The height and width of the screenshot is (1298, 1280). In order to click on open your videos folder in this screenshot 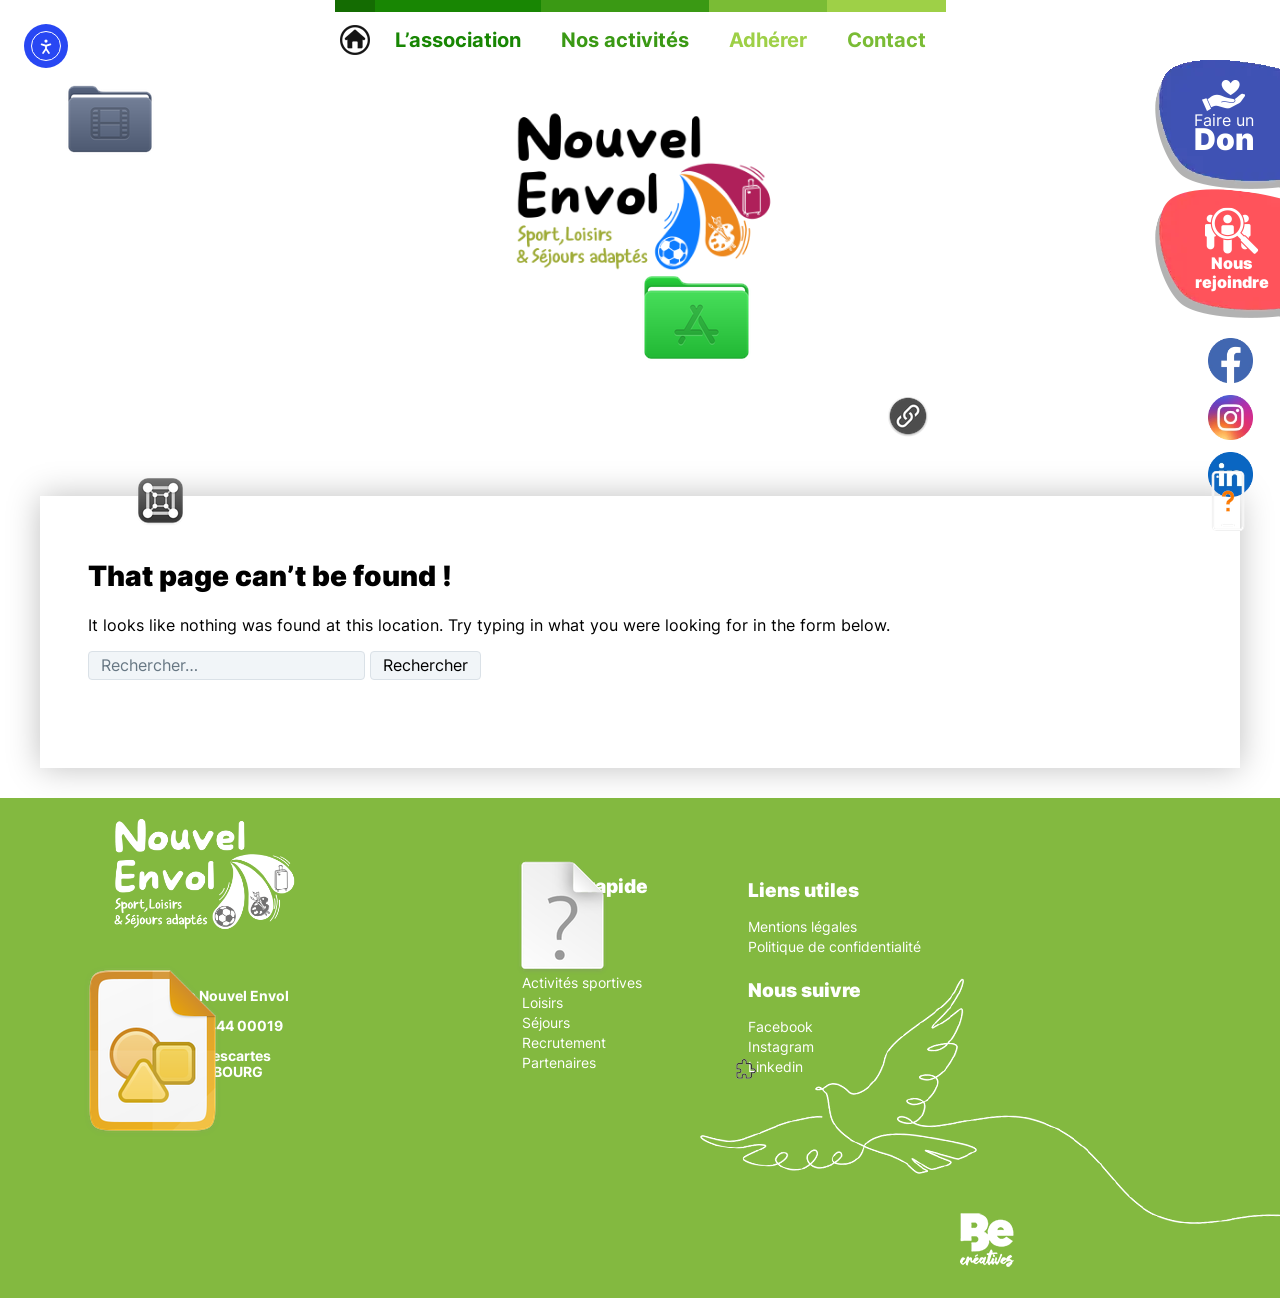, I will do `click(110, 119)`.